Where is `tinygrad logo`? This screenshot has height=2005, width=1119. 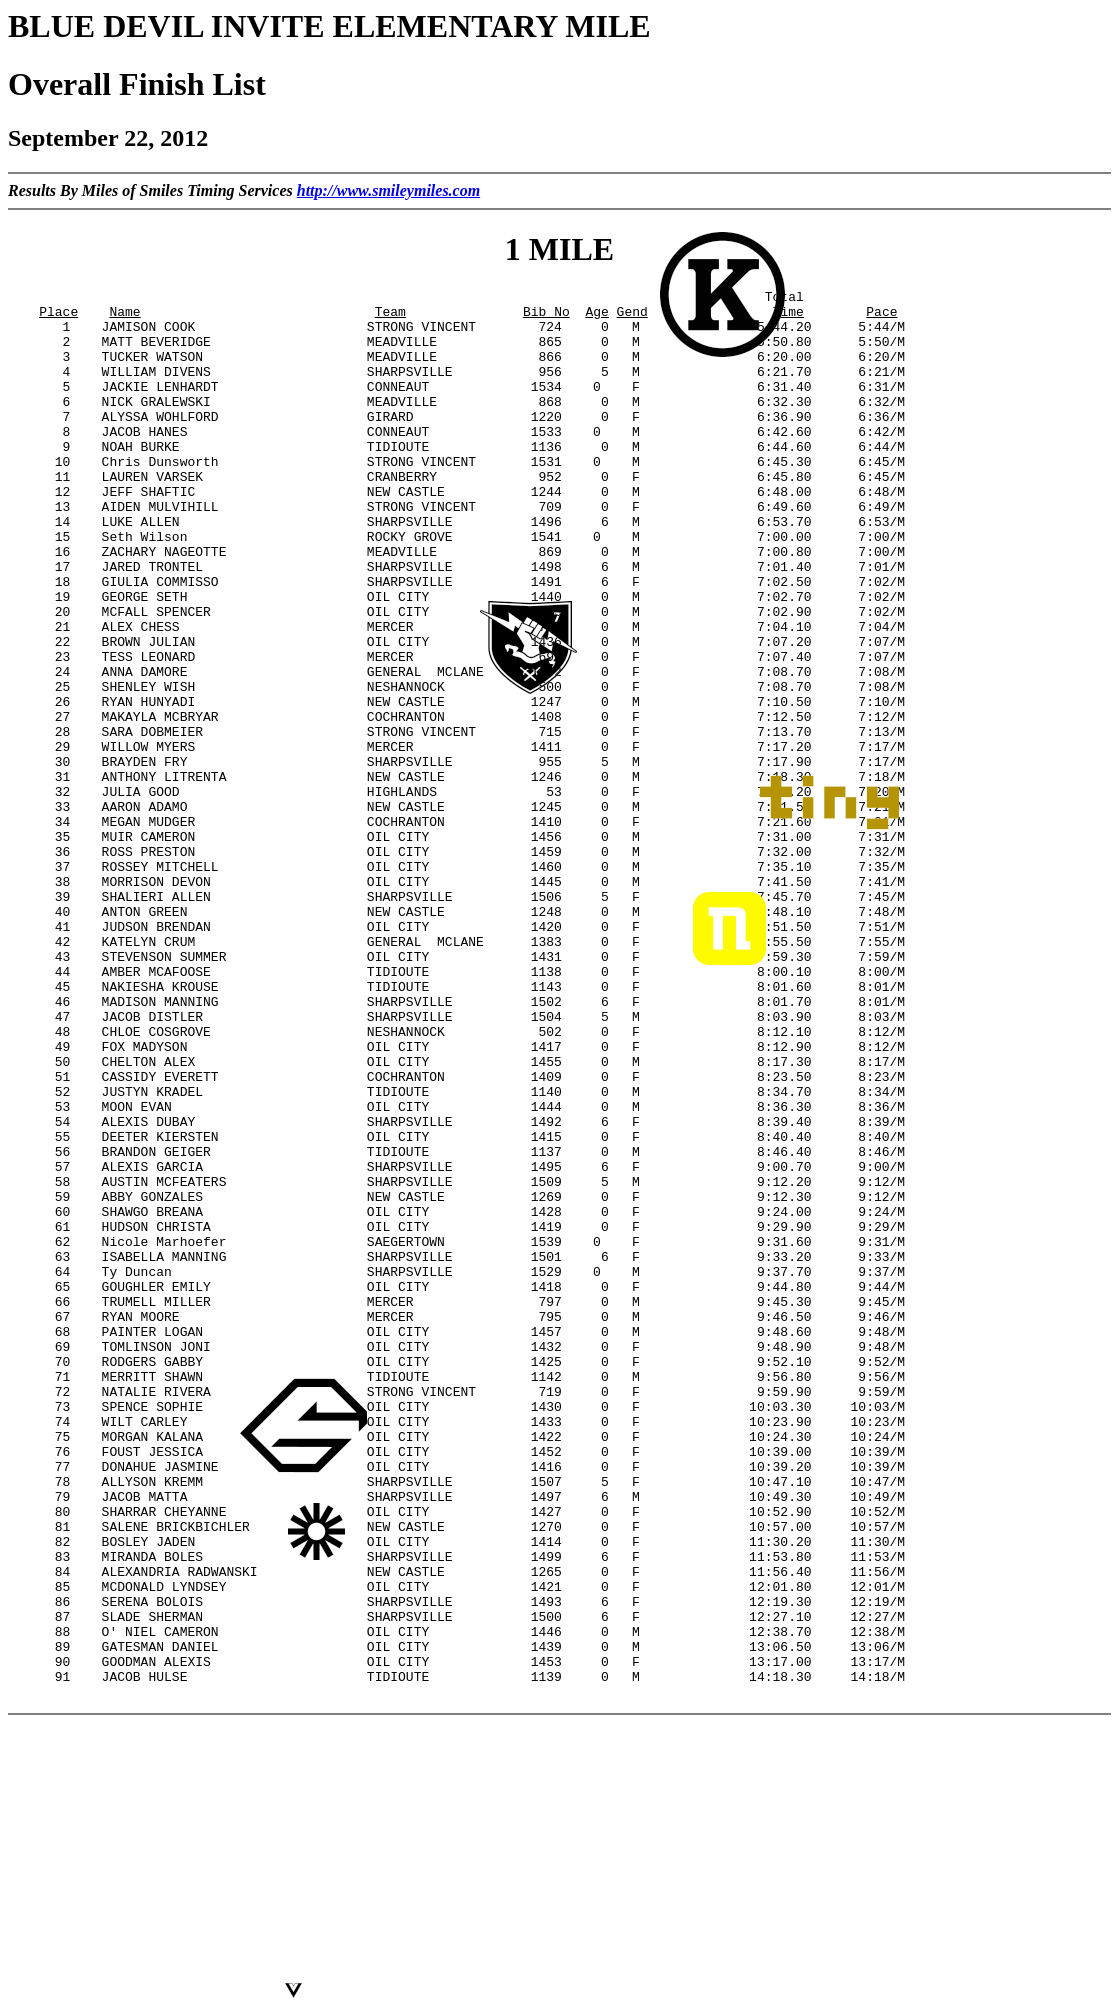
tinygrad logo is located at coordinates (829, 802).